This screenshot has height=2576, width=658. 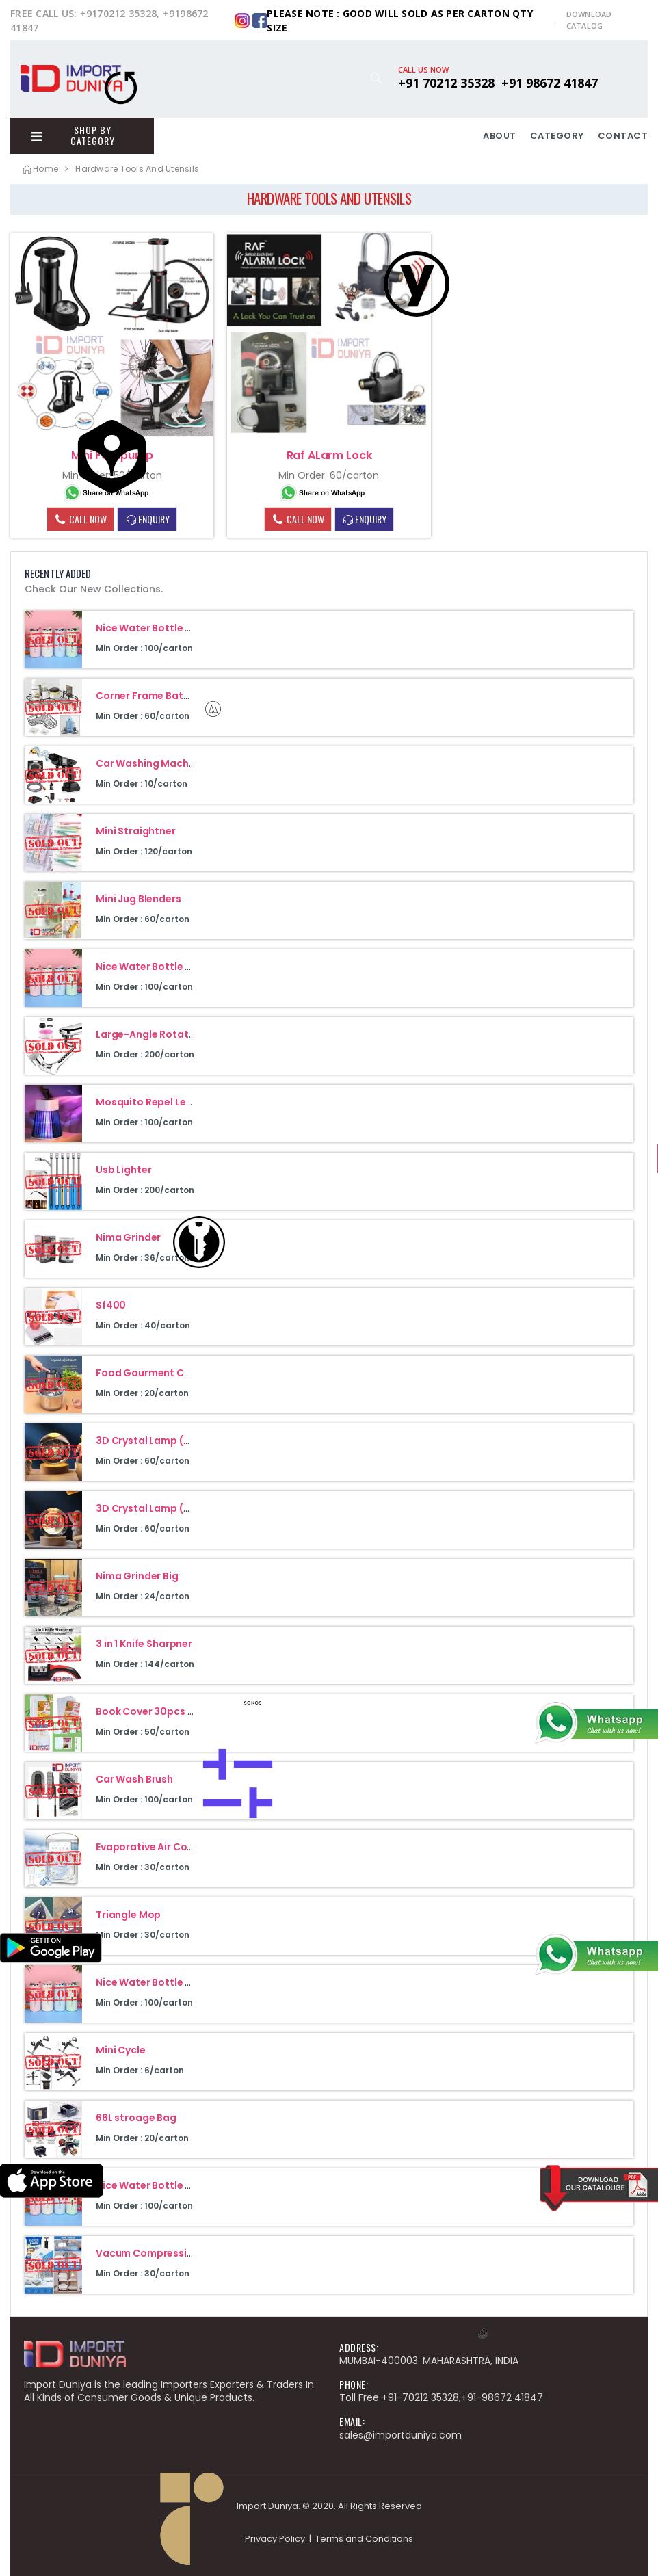 I want to click on open keepassxc password manager, so click(x=199, y=1242).